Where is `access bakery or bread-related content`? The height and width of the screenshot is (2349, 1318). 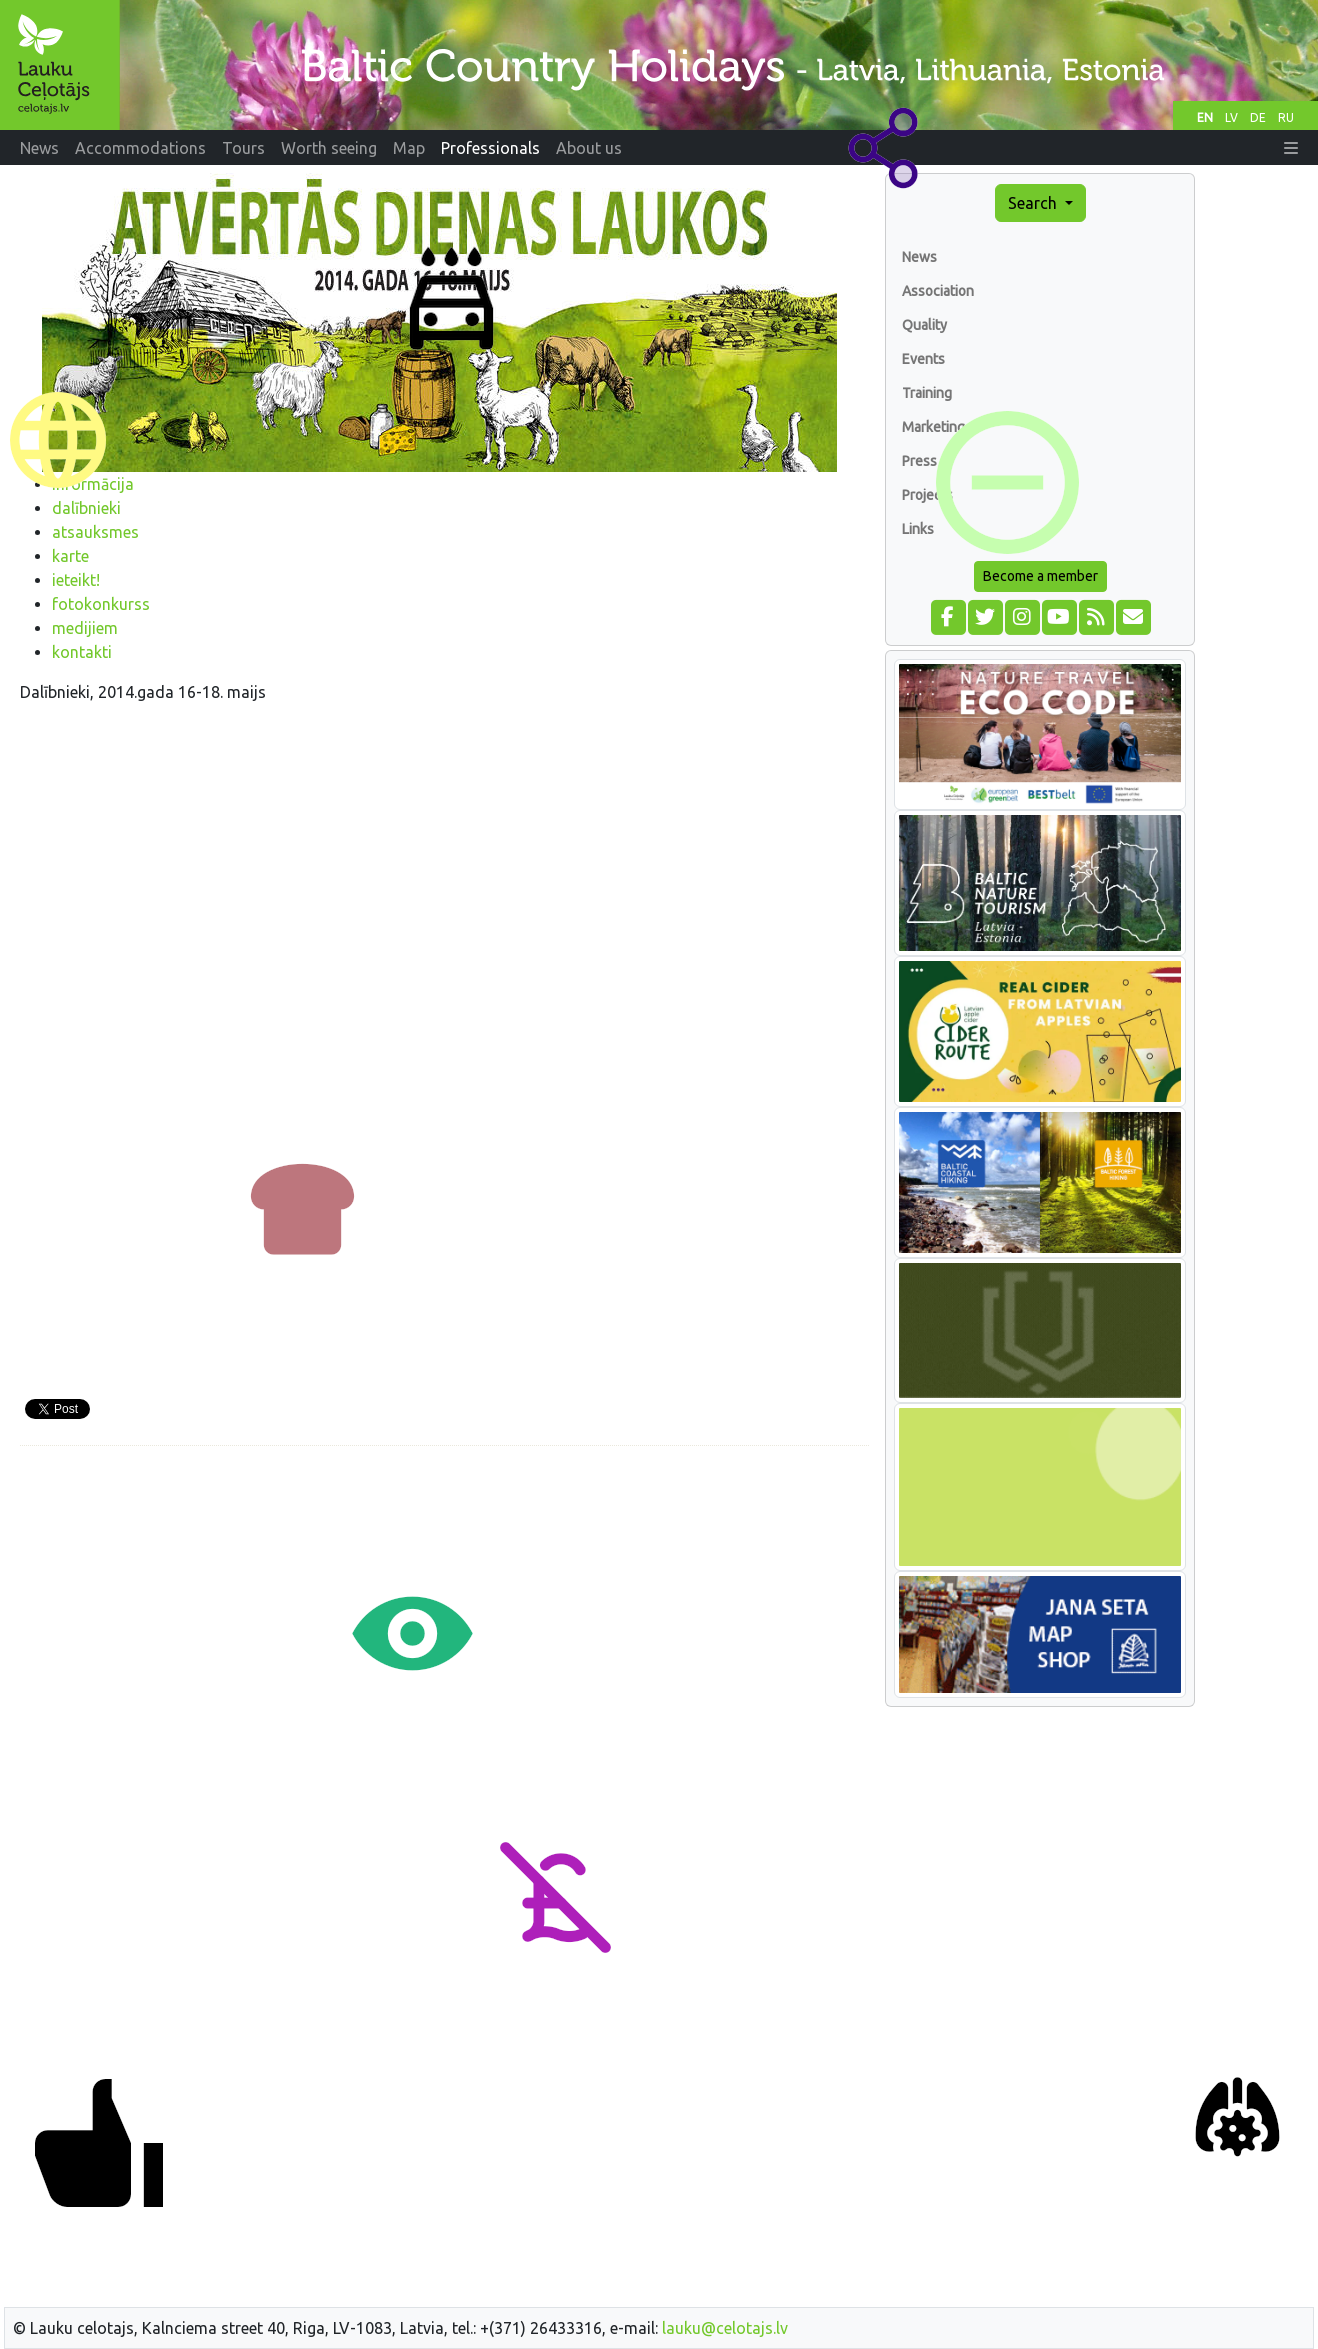 access bakery or bread-related content is located at coordinates (302, 1209).